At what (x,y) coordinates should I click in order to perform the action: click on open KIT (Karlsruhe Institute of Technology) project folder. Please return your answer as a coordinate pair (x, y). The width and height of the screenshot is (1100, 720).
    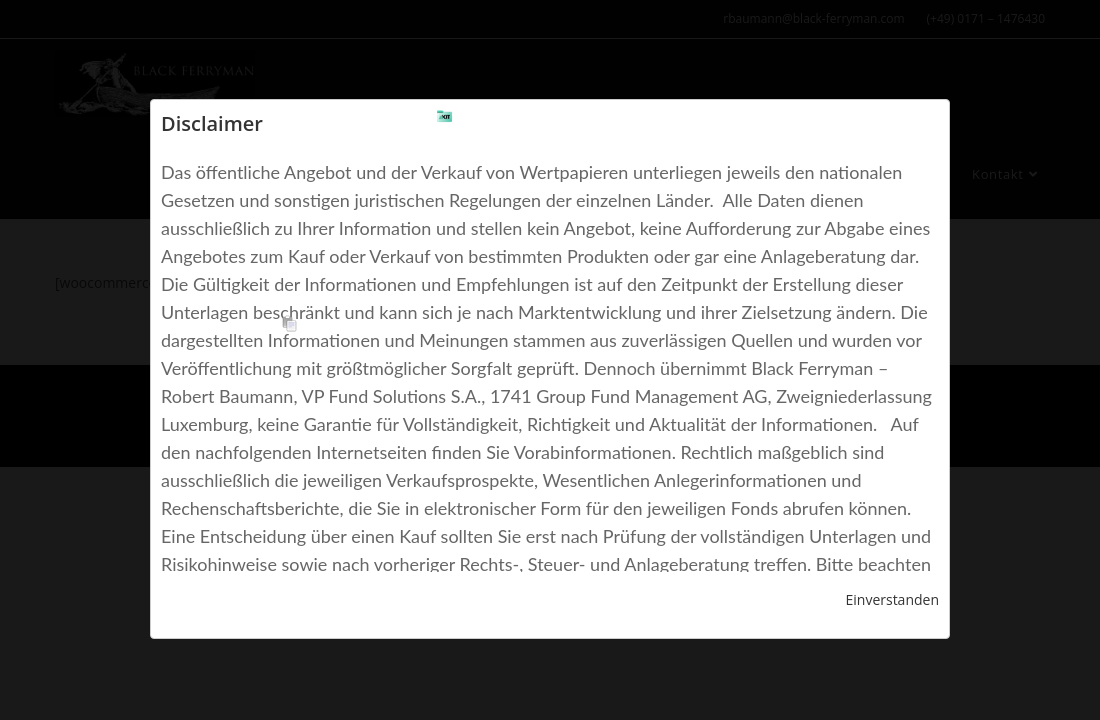
    Looking at the image, I should click on (444, 116).